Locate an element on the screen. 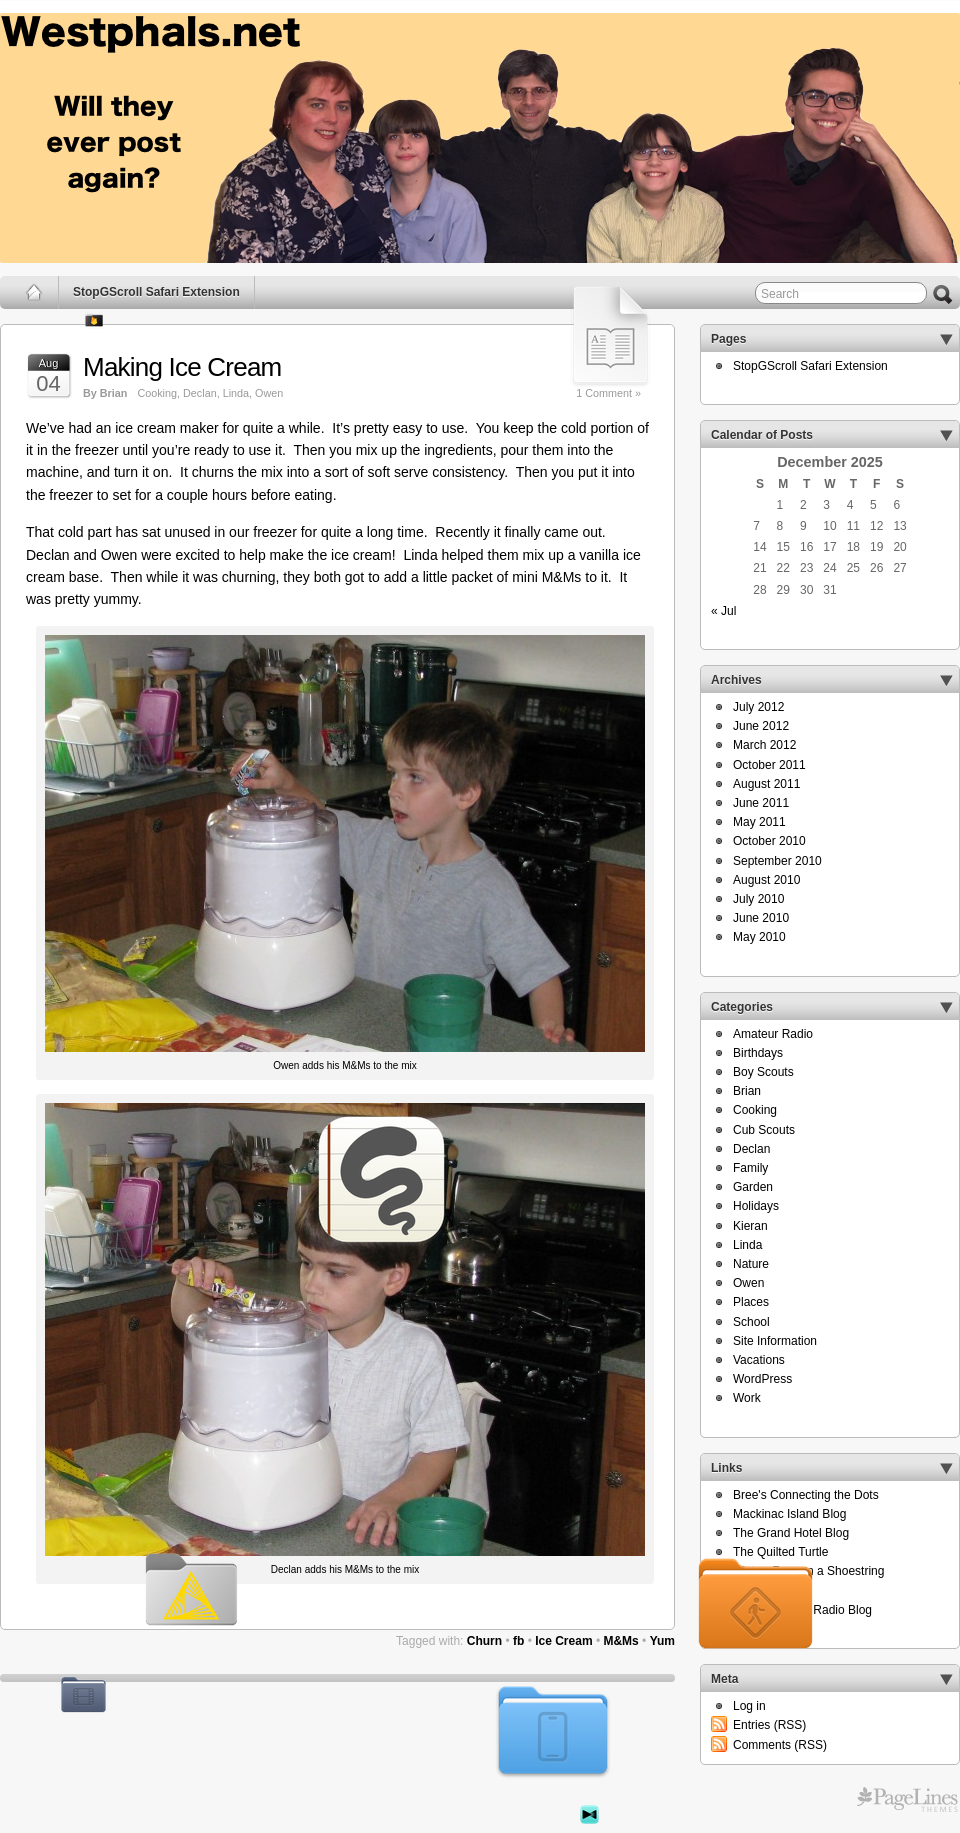 The height and width of the screenshot is (1833, 960). open rnote handwriting and note-taking app is located at coordinates (381, 1179).